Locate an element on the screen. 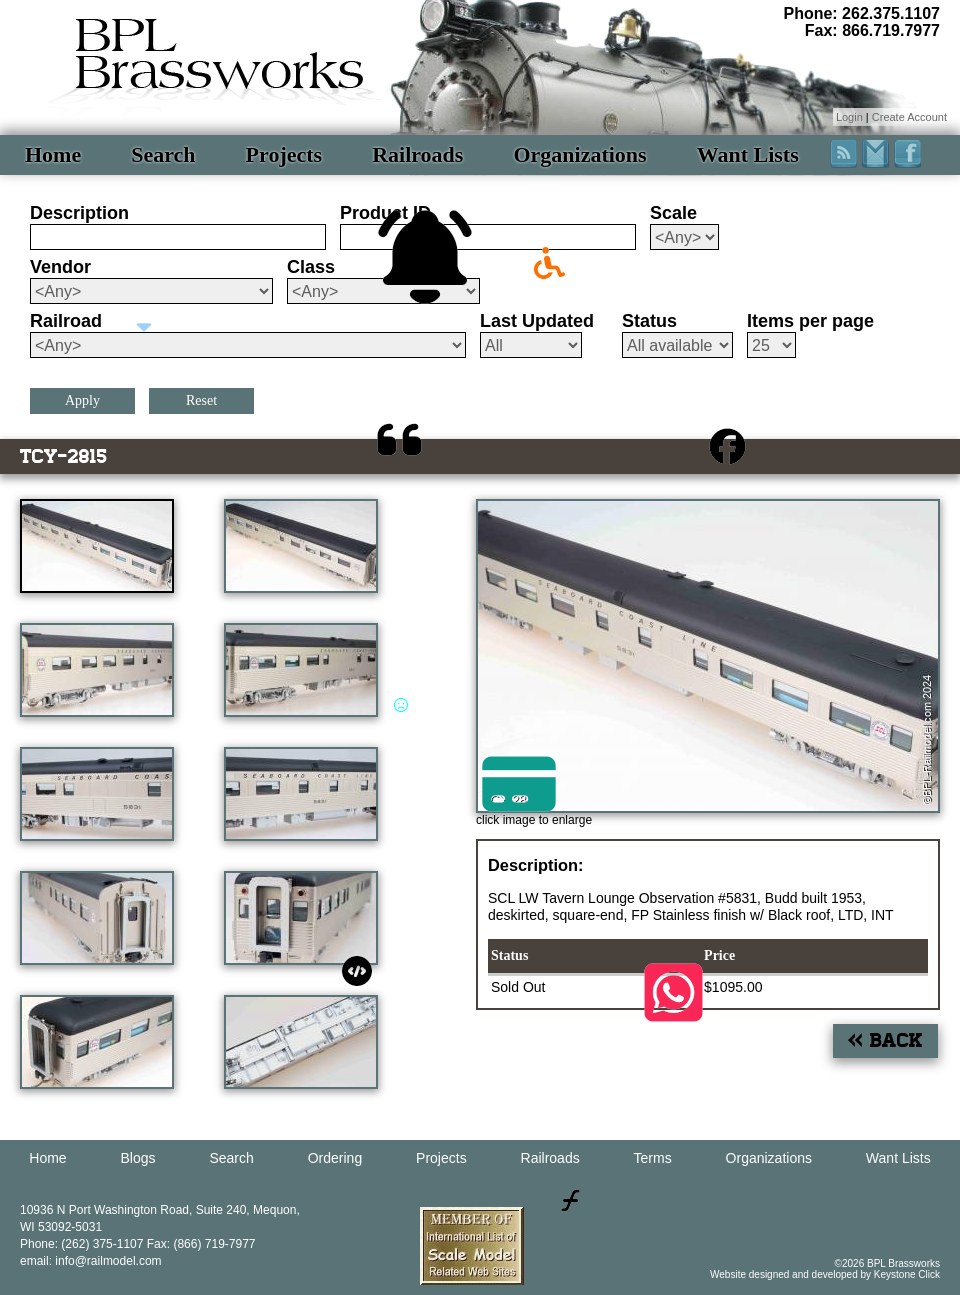 This screenshot has height=1295, width=960. sort items in descending order is located at coordinates (144, 322).